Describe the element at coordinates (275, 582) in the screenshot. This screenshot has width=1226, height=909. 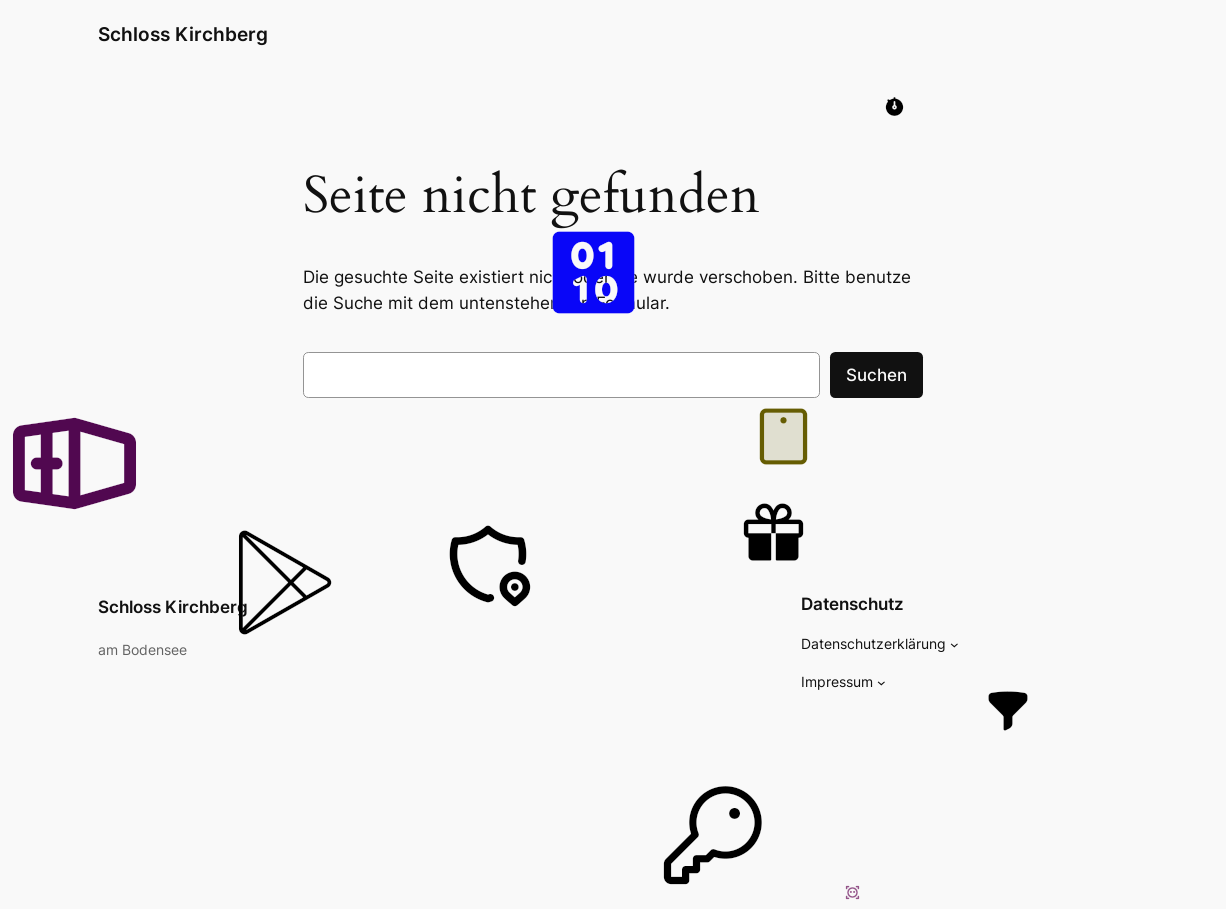
I see `open google play store` at that location.